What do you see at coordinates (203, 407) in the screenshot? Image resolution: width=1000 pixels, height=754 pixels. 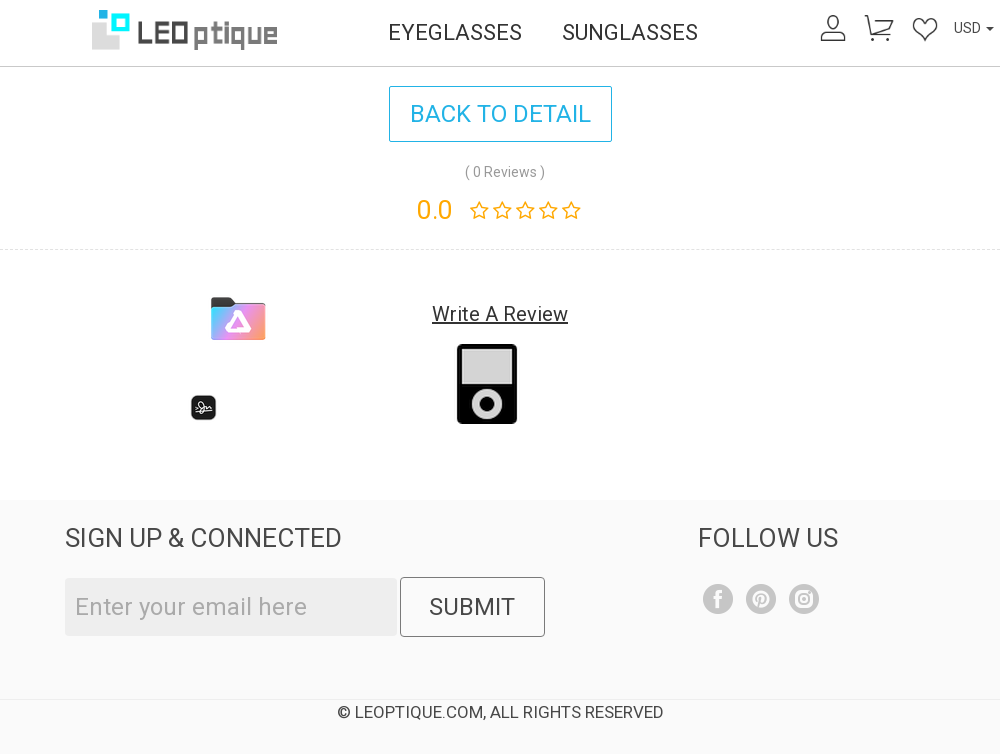 I see `open secretive app for secure key management` at bounding box center [203, 407].